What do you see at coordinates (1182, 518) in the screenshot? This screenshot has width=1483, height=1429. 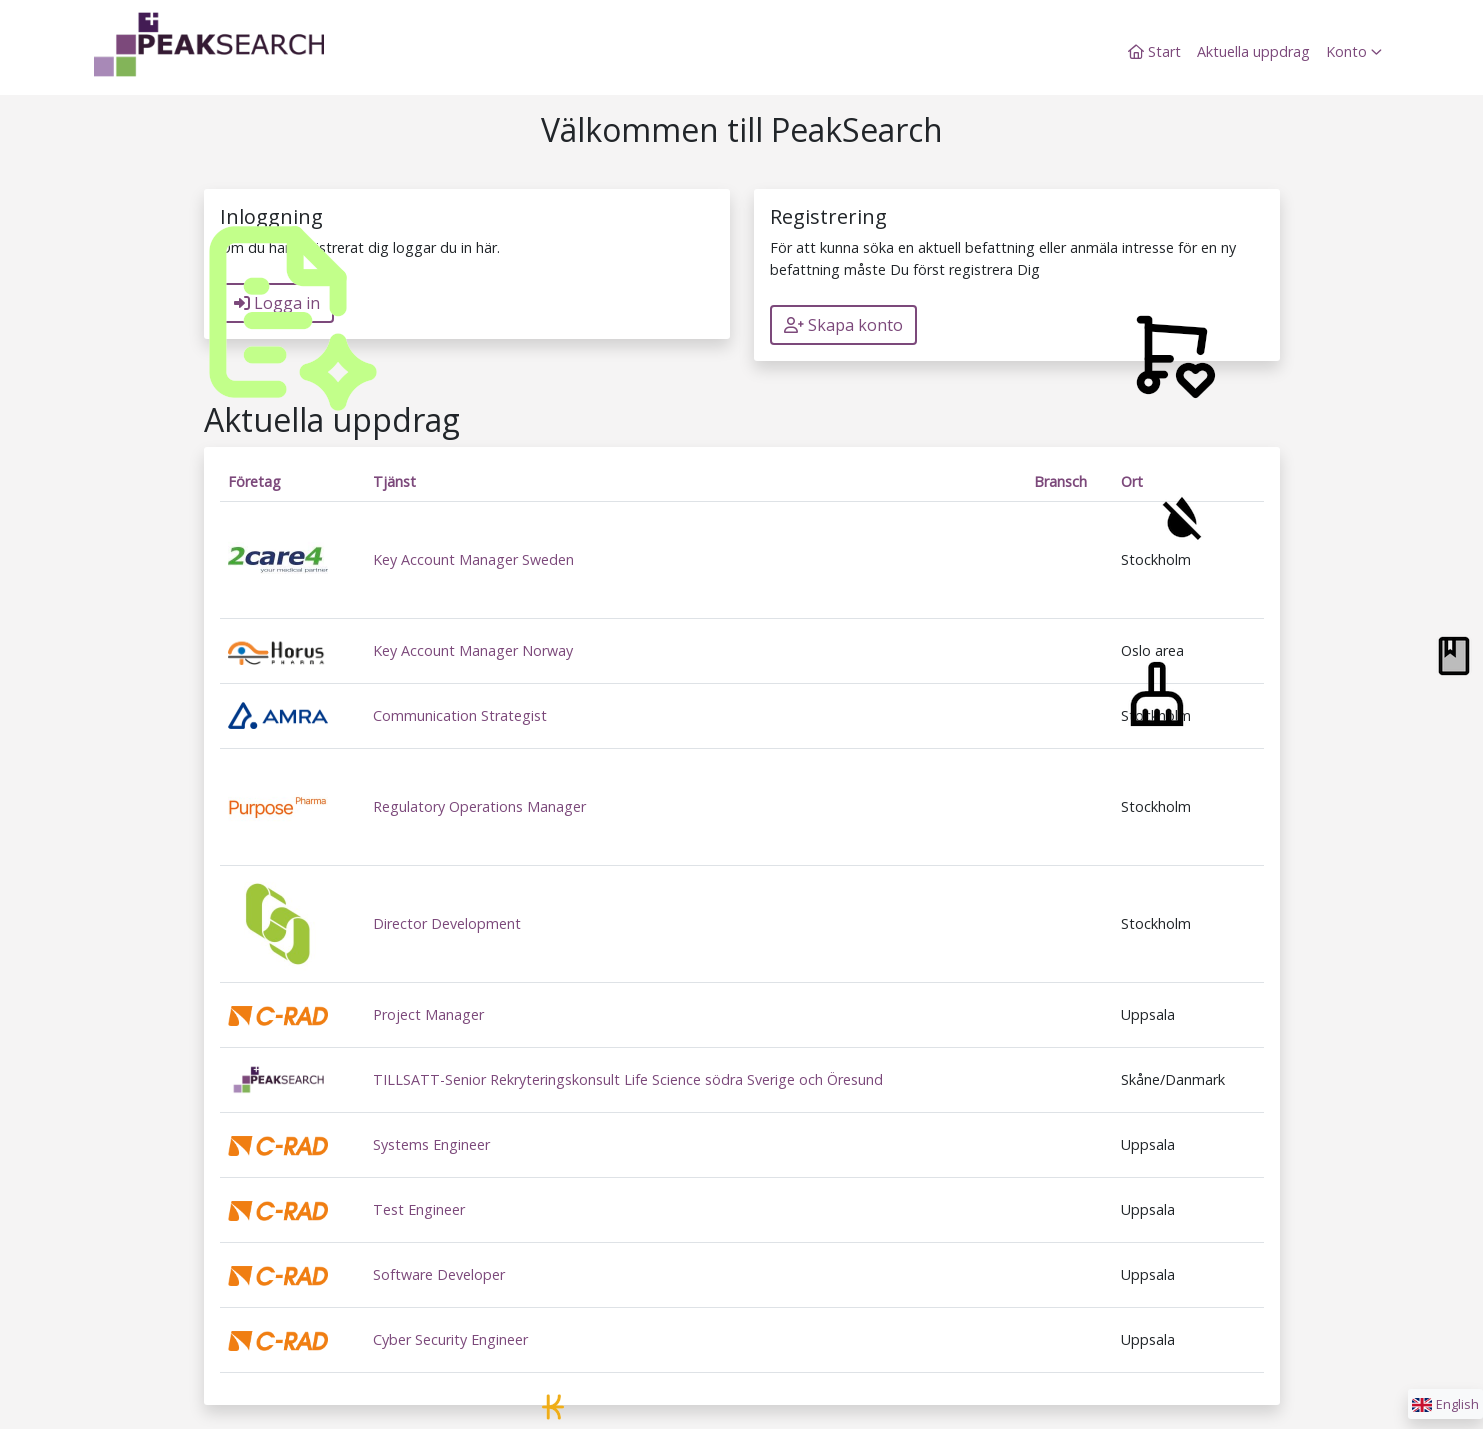 I see `reset or clear color formatting` at bounding box center [1182, 518].